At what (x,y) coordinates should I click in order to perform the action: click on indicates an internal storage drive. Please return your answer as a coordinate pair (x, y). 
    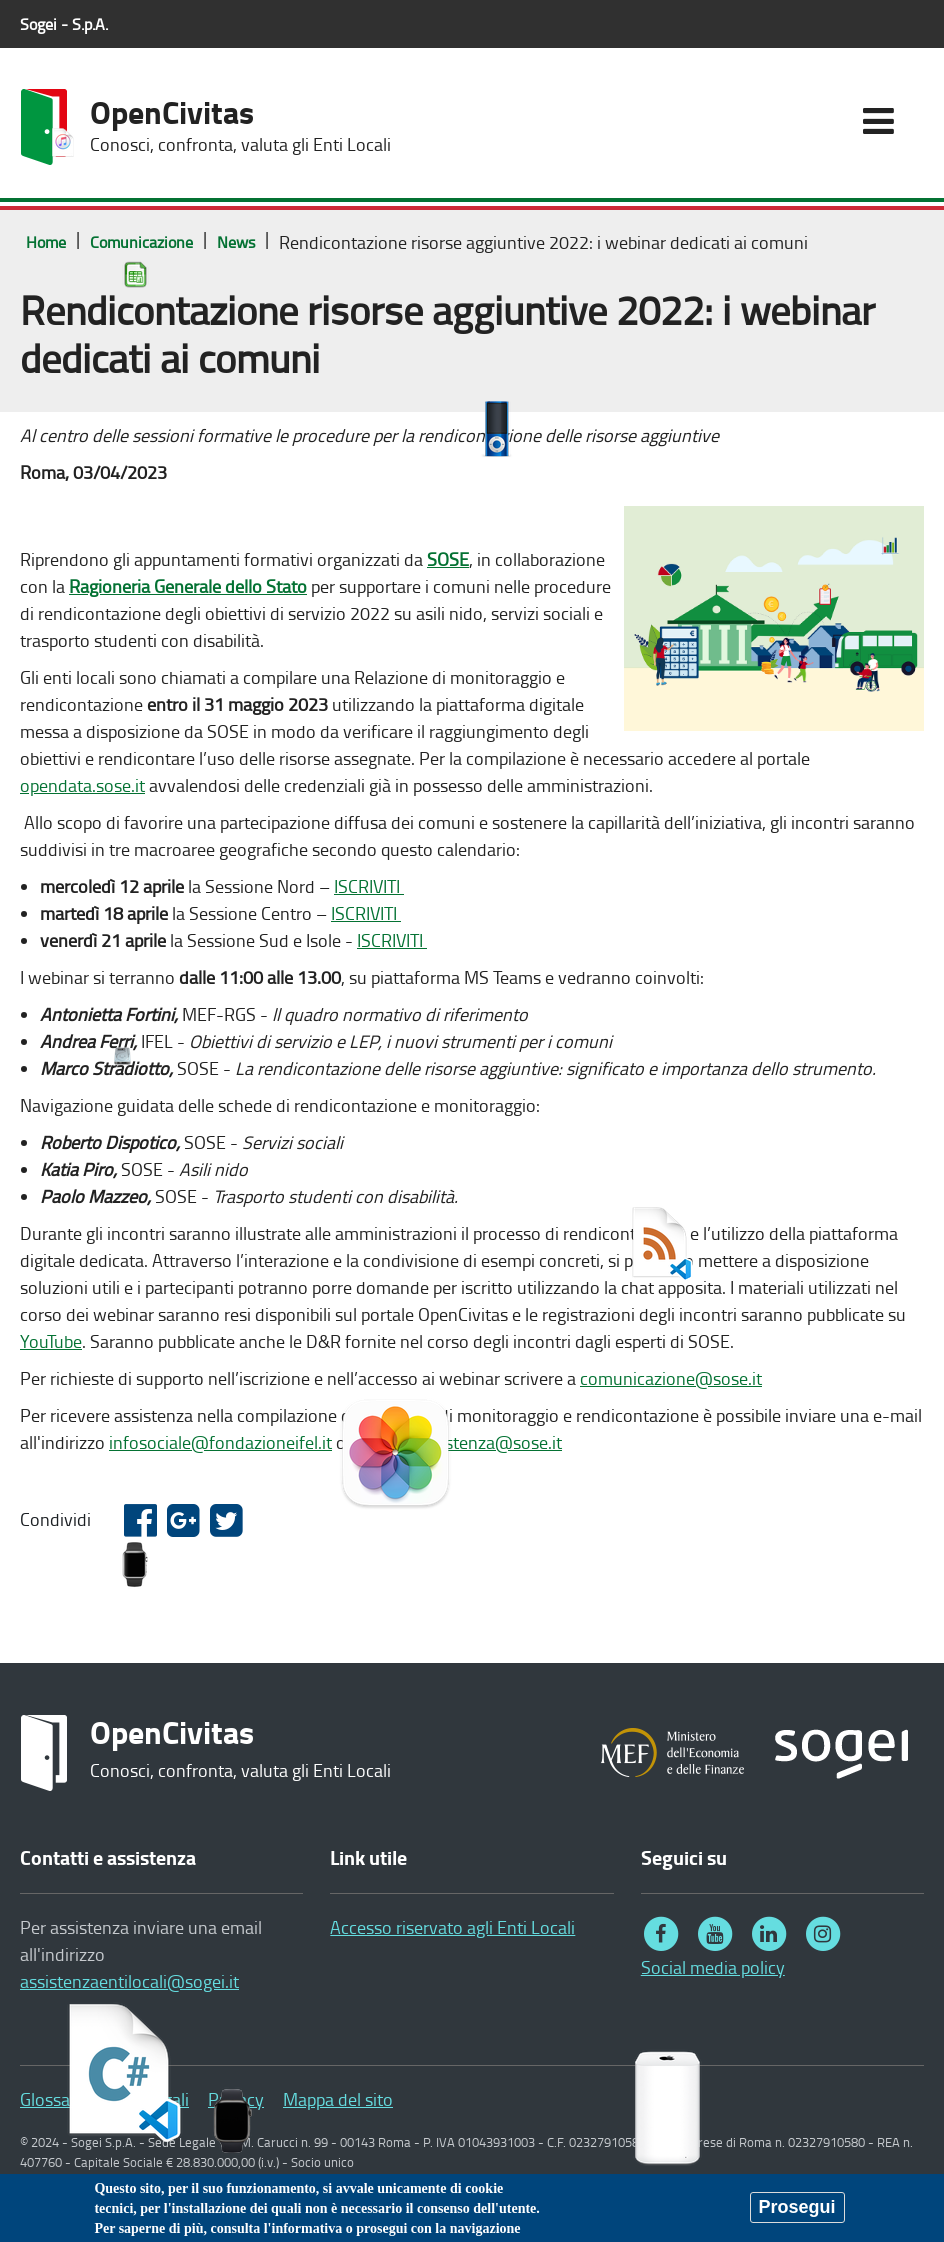
    Looking at the image, I should click on (122, 1056).